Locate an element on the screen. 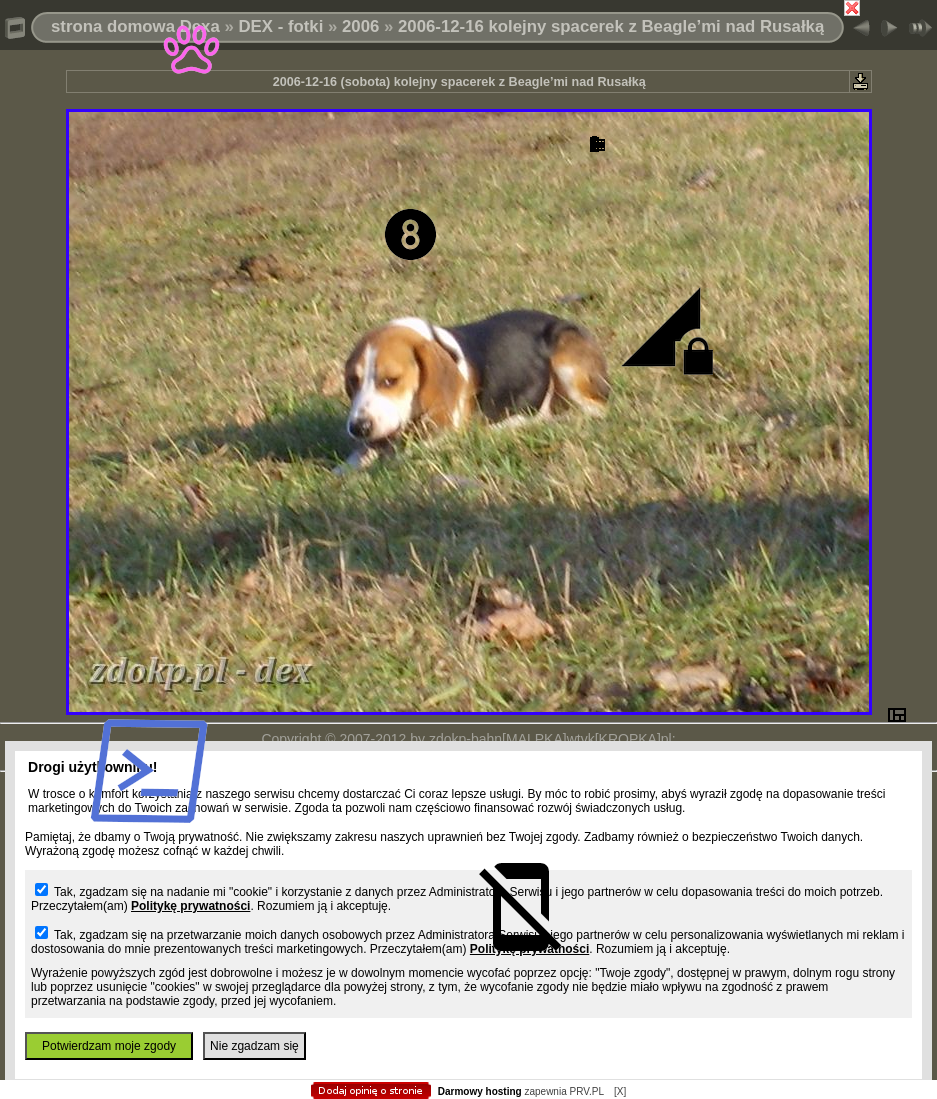 The height and width of the screenshot is (1099, 937). access camera roll or photo gallery is located at coordinates (597, 144).